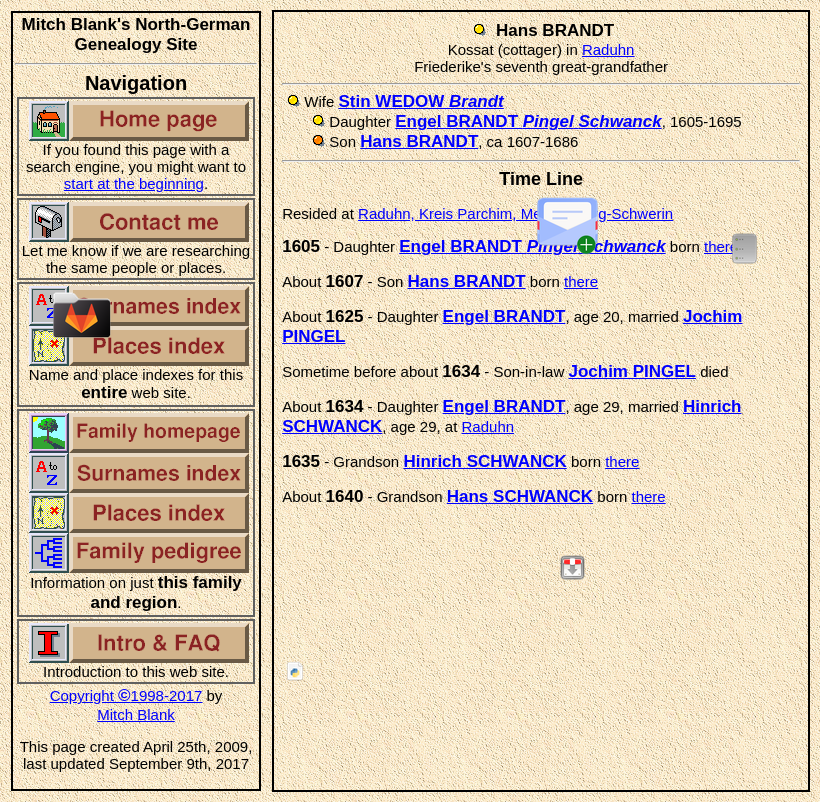 Image resolution: width=820 pixels, height=802 pixels. I want to click on compose a new email message, so click(567, 221).